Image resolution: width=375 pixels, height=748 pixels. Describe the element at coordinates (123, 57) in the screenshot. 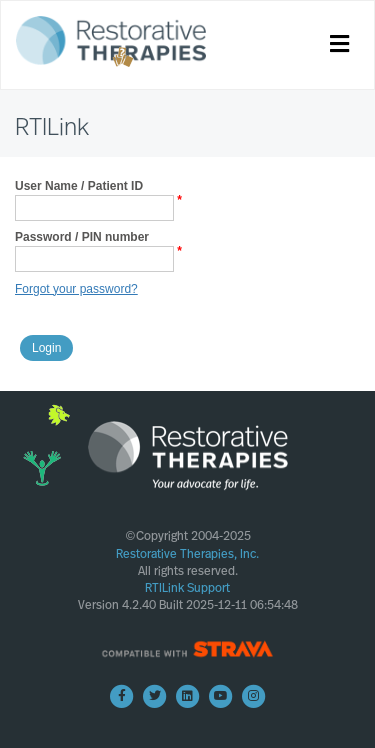

I see `draw a random card from the deck` at that location.